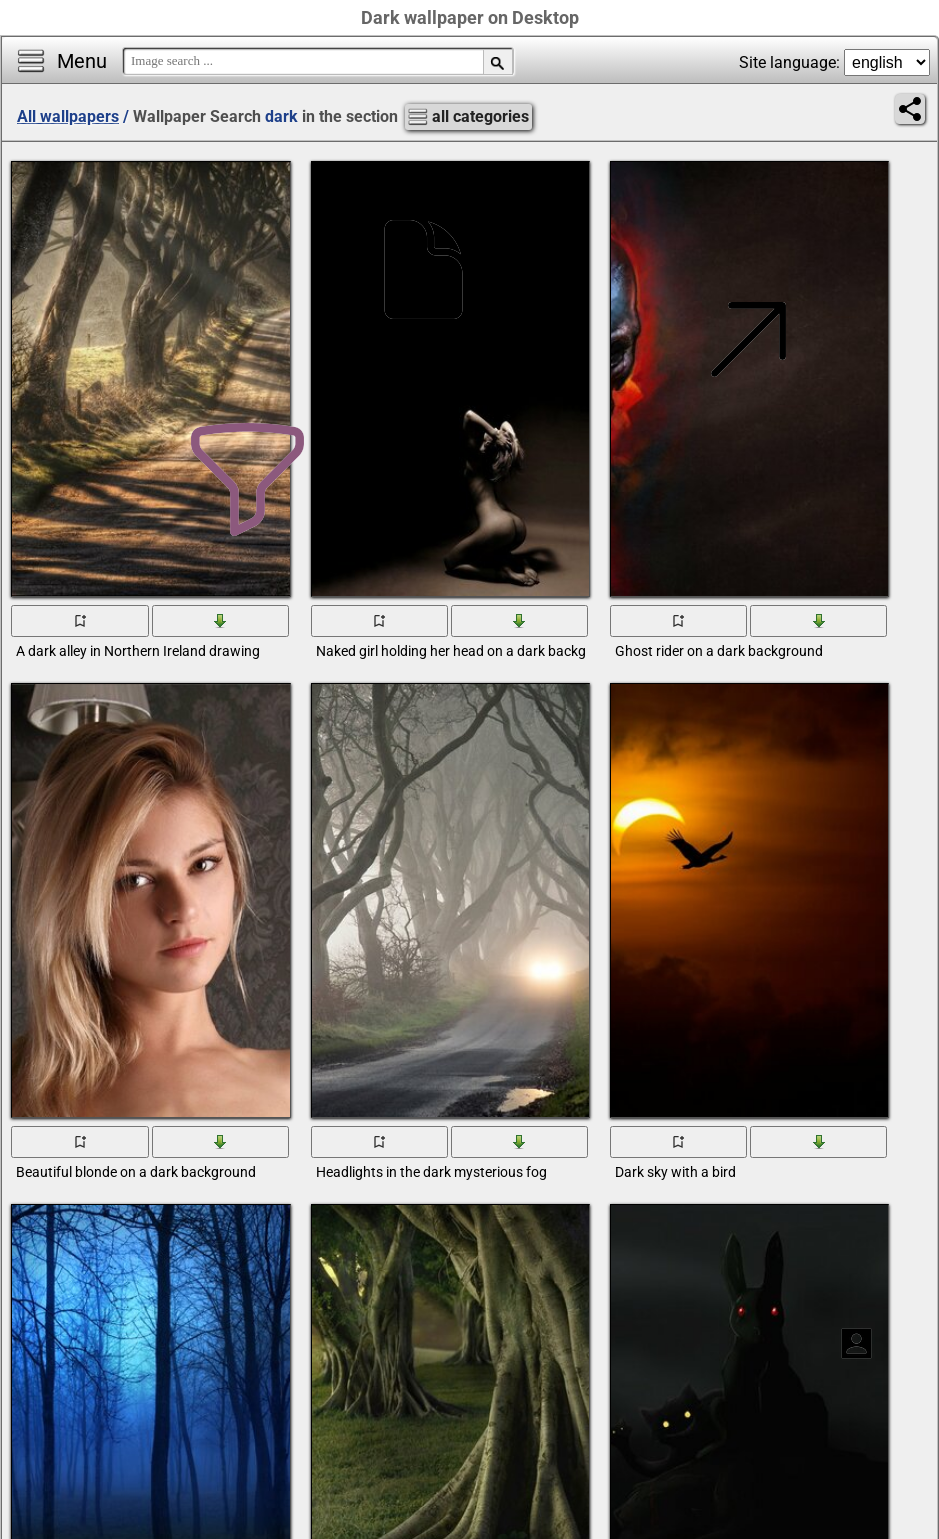 The image size is (939, 1539). What do you see at coordinates (247, 479) in the screenshot?
I see `filter or sort content` at bounding box center [247, 479].